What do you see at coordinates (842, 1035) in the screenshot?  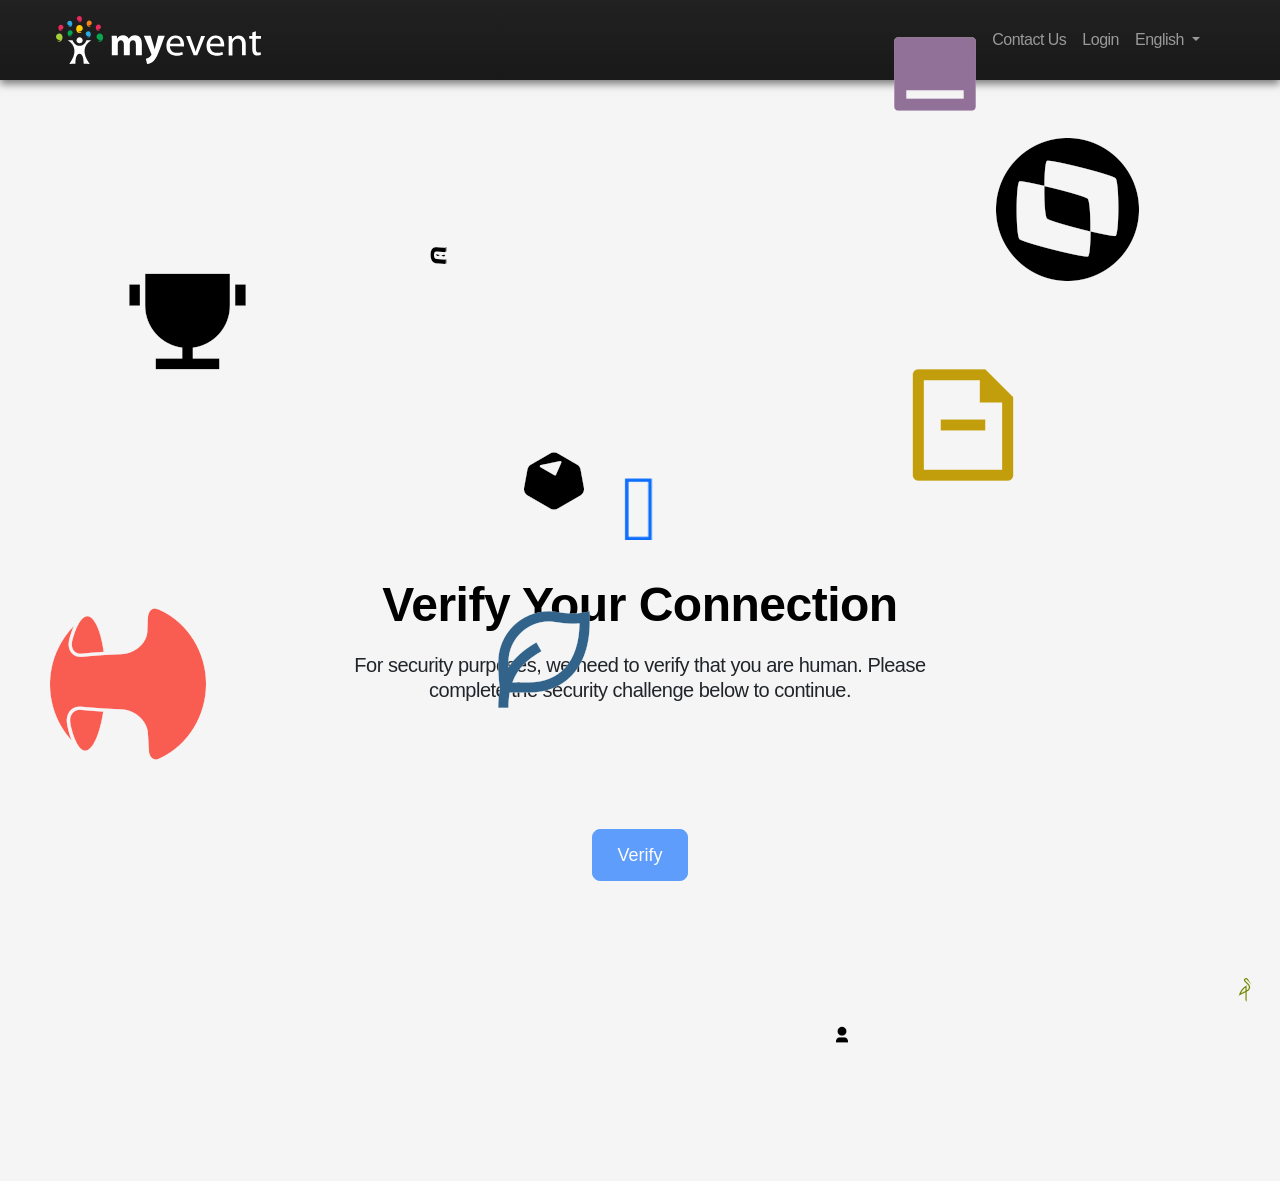 I see `view your profile` at bounding box center [842, 1035].